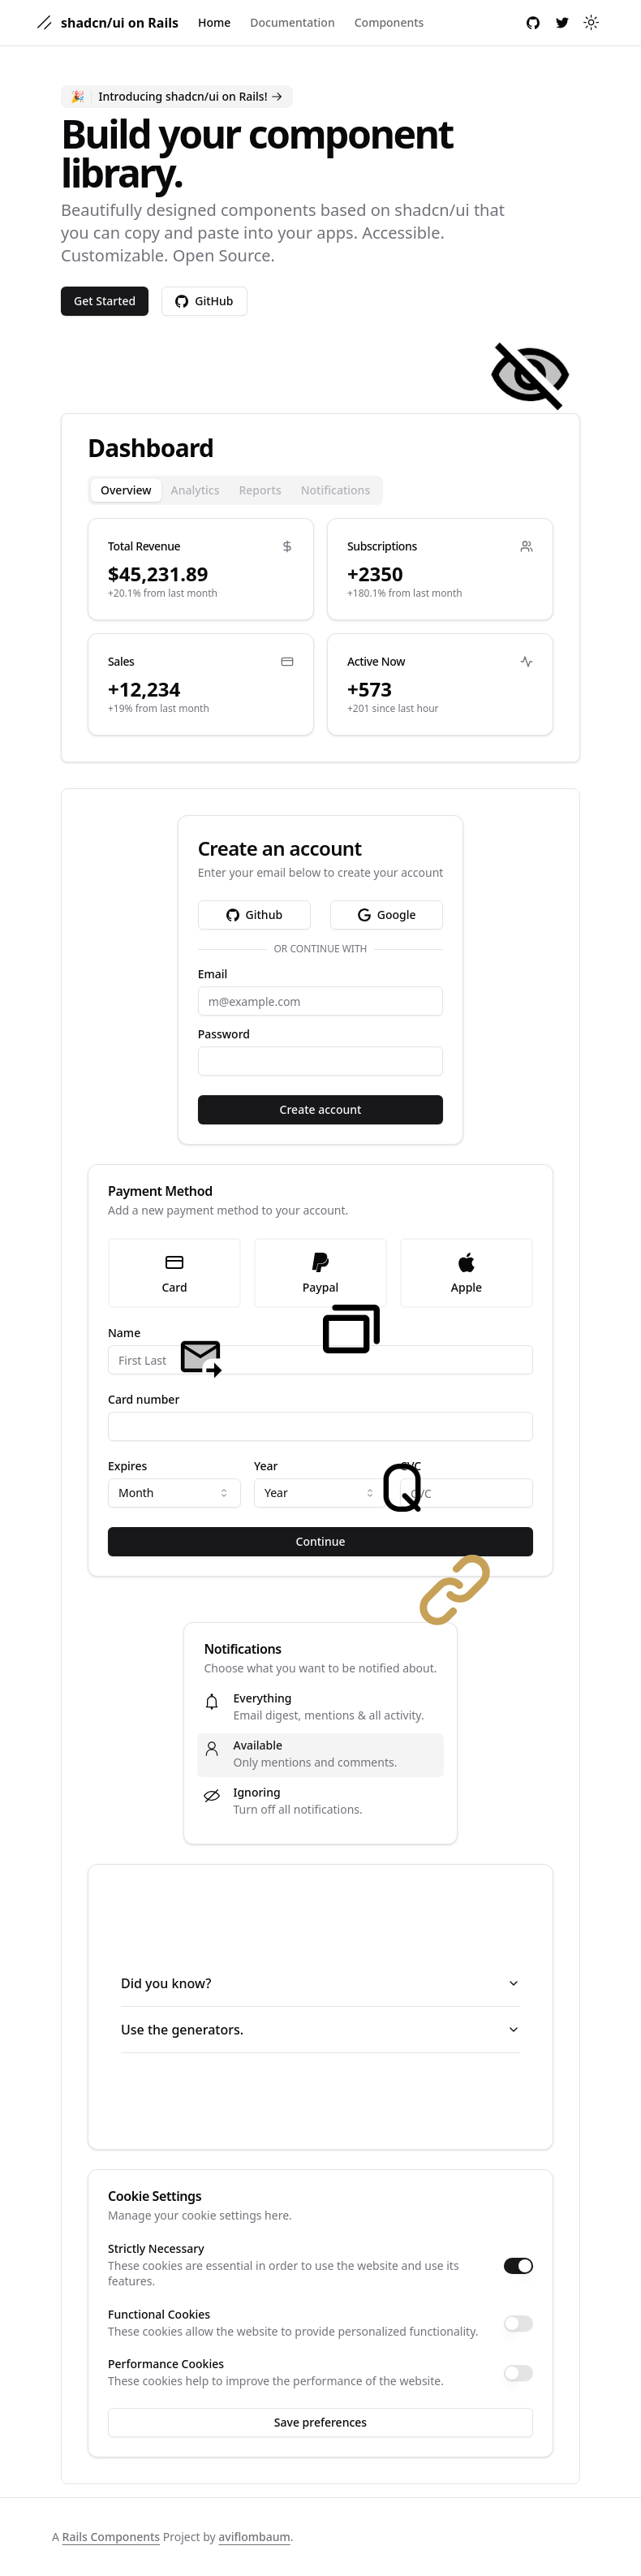 The height and width of the screenshot is (2576, 641). I want to click on represents the letter Q in alphabetical navigation, so click(402, 1487).